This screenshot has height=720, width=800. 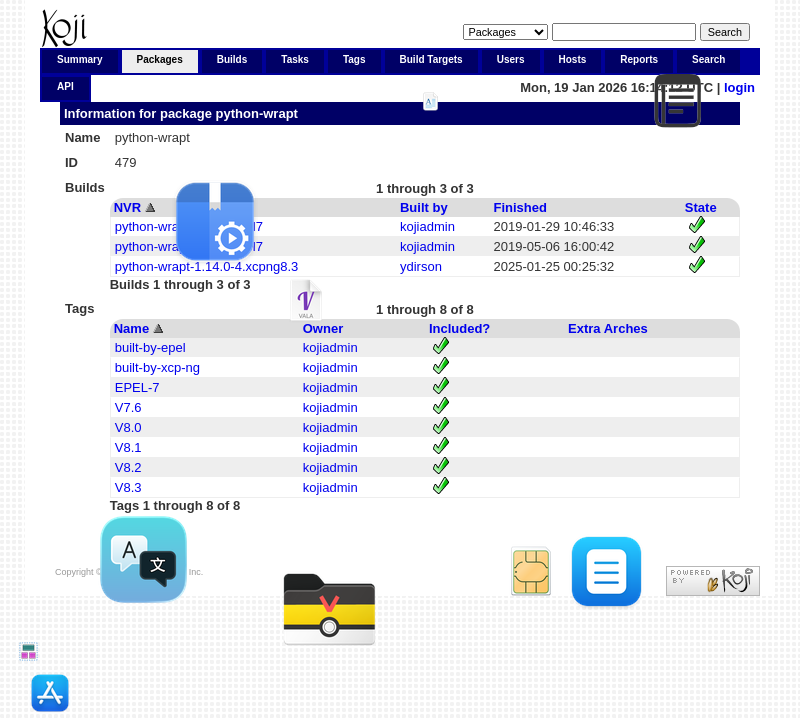 What do you see at coordinates (430, 101) in the screenshot?
I see `open a text document file` at bounding box center [430, 101].